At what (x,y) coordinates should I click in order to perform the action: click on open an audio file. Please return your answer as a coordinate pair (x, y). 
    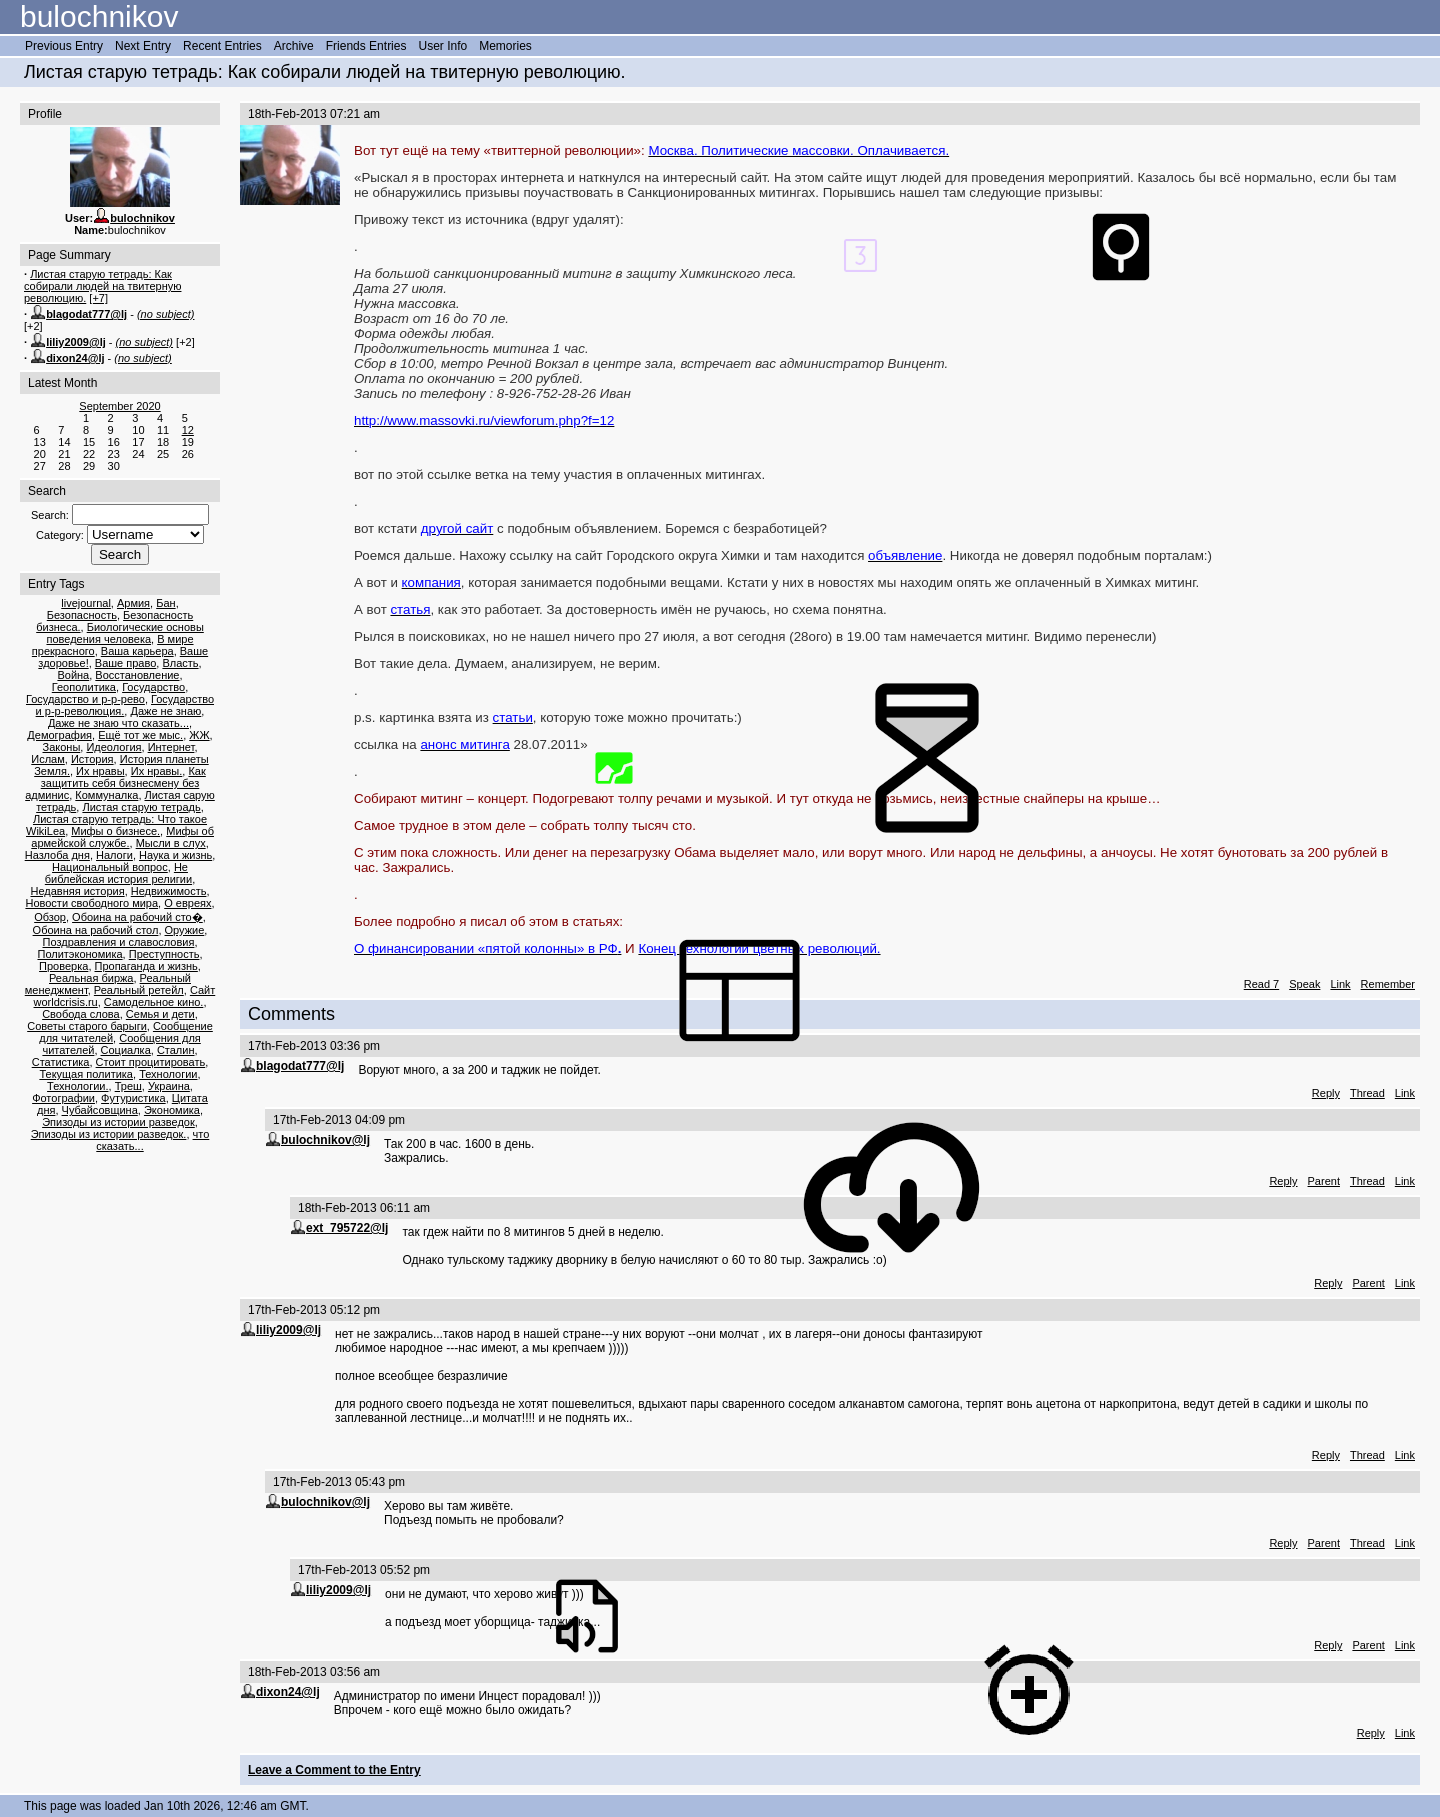
    Looking at the image, I should click on (587, 1616).